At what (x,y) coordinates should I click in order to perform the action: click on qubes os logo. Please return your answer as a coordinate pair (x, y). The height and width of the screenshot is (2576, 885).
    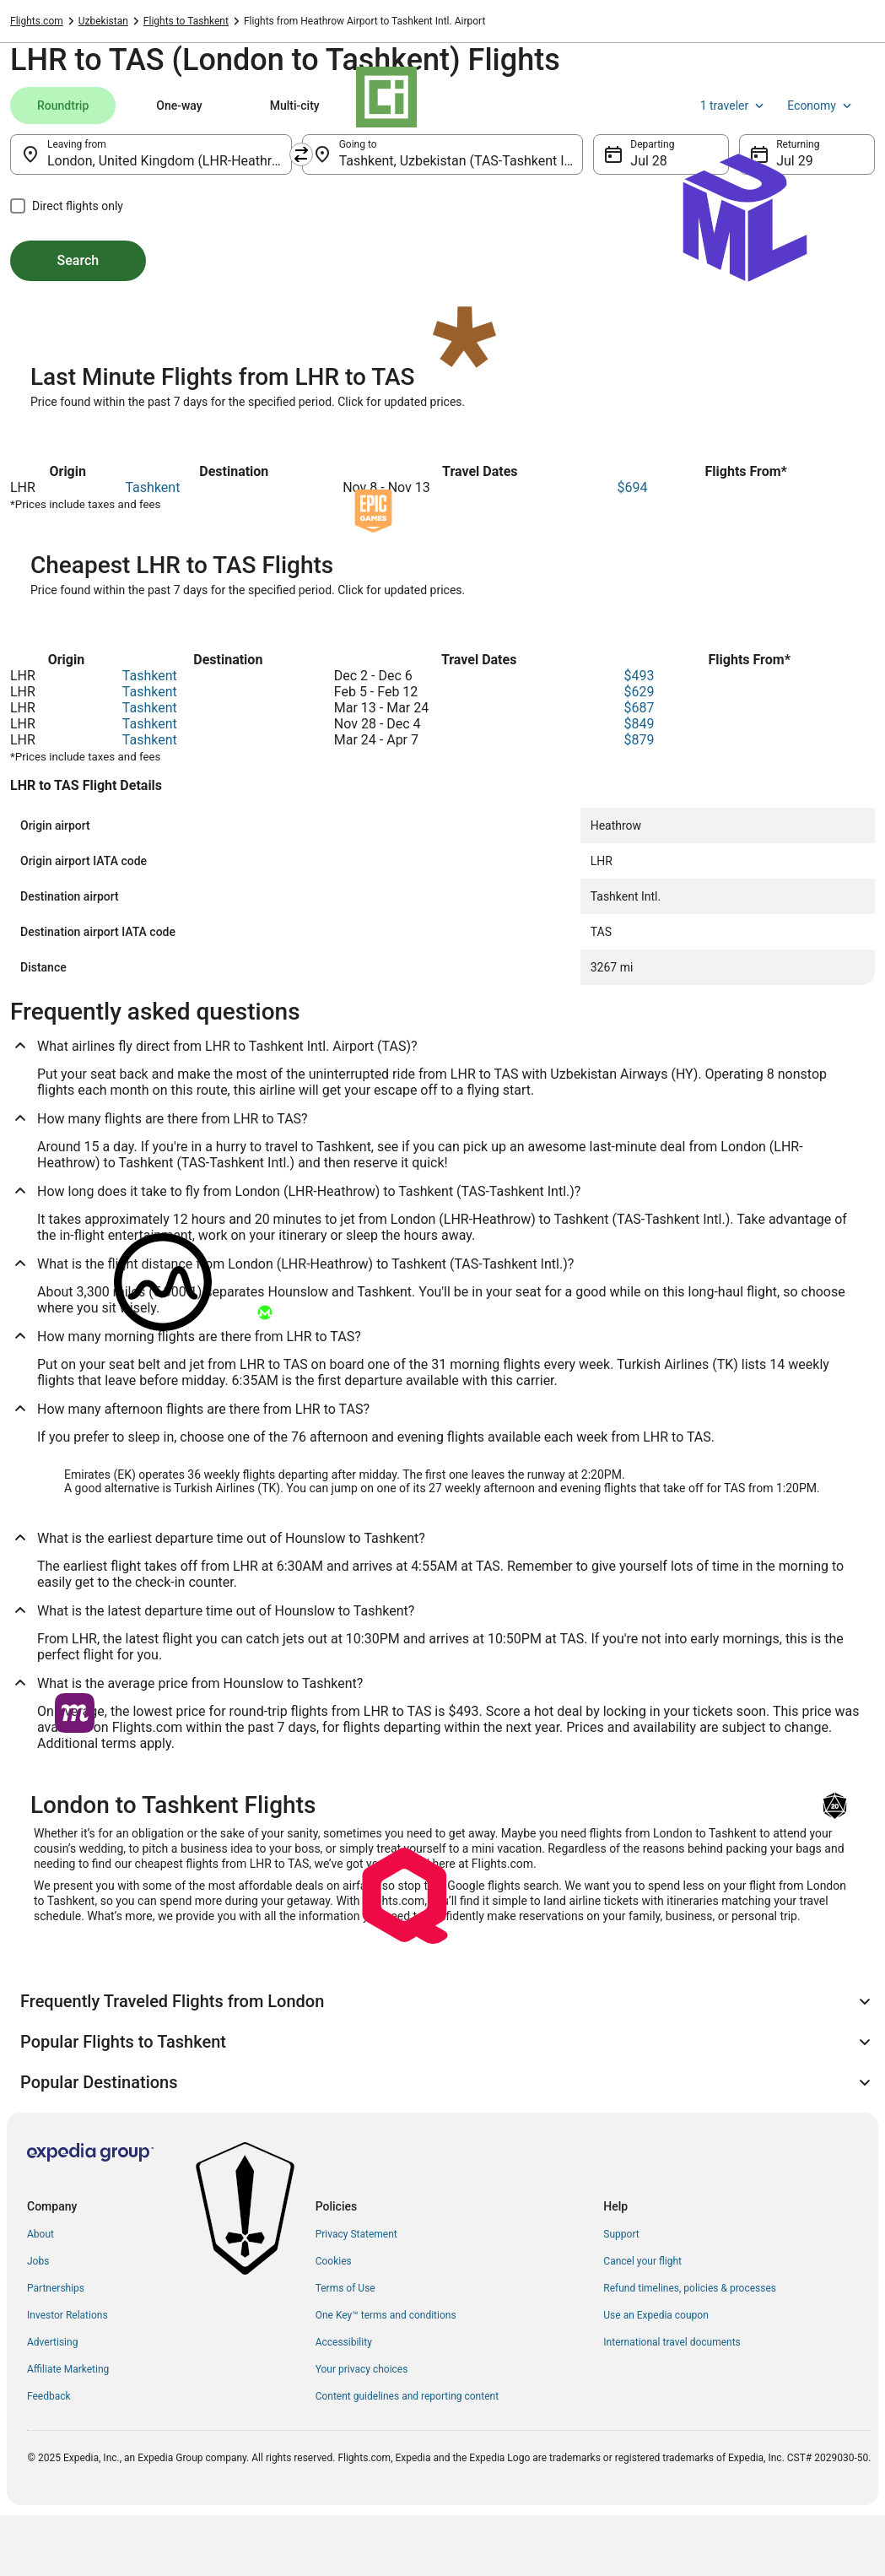
    Looking at the image, I should click on (405, 1896).